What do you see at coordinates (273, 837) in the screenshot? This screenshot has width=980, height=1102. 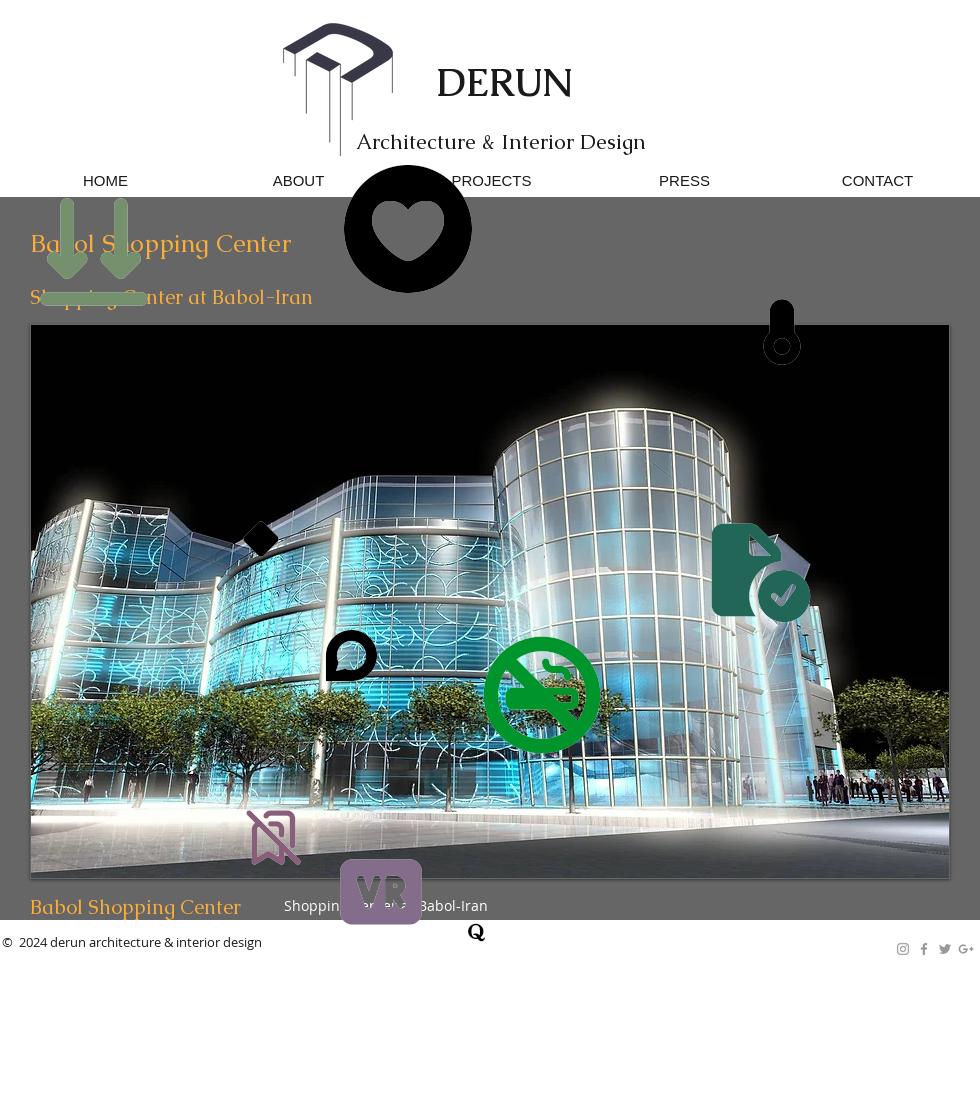 I see `bookmarks feature disabled` at bounding box center [273, 837].